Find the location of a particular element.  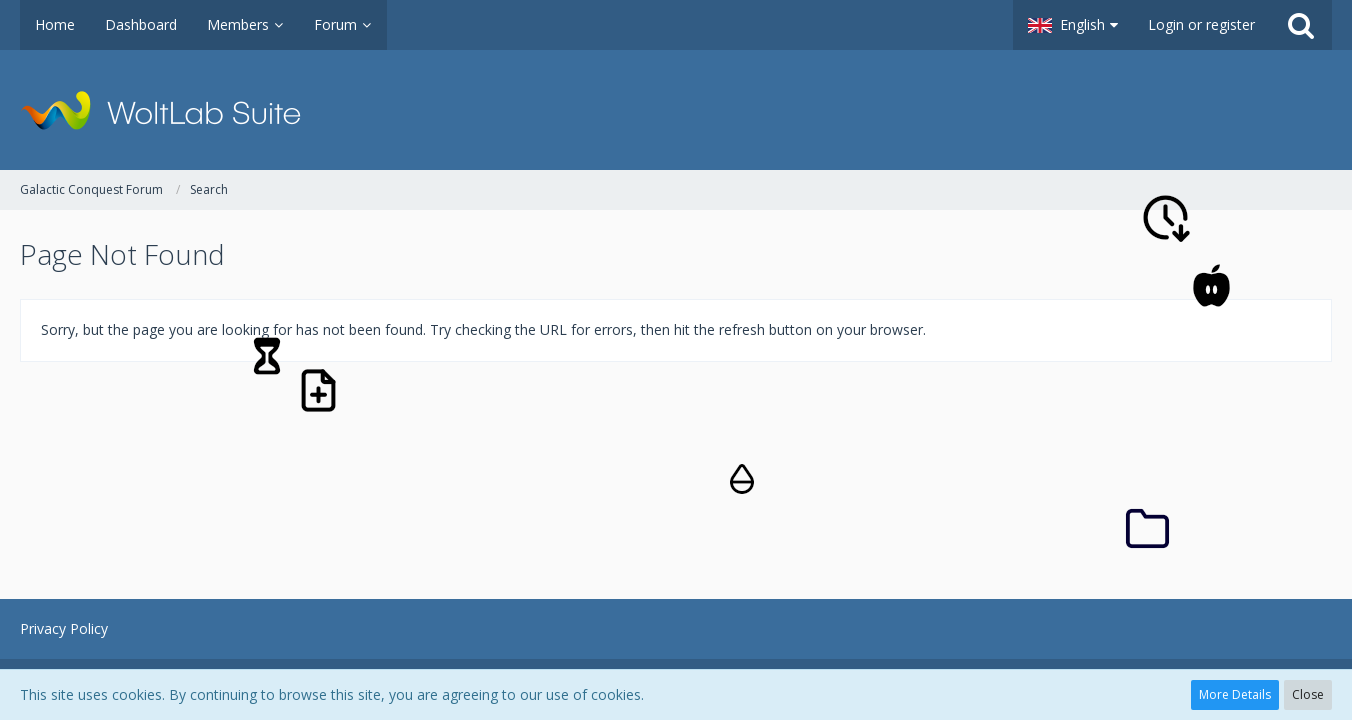

indicates partial fill or half capacity is located at coordinates (742, 479).